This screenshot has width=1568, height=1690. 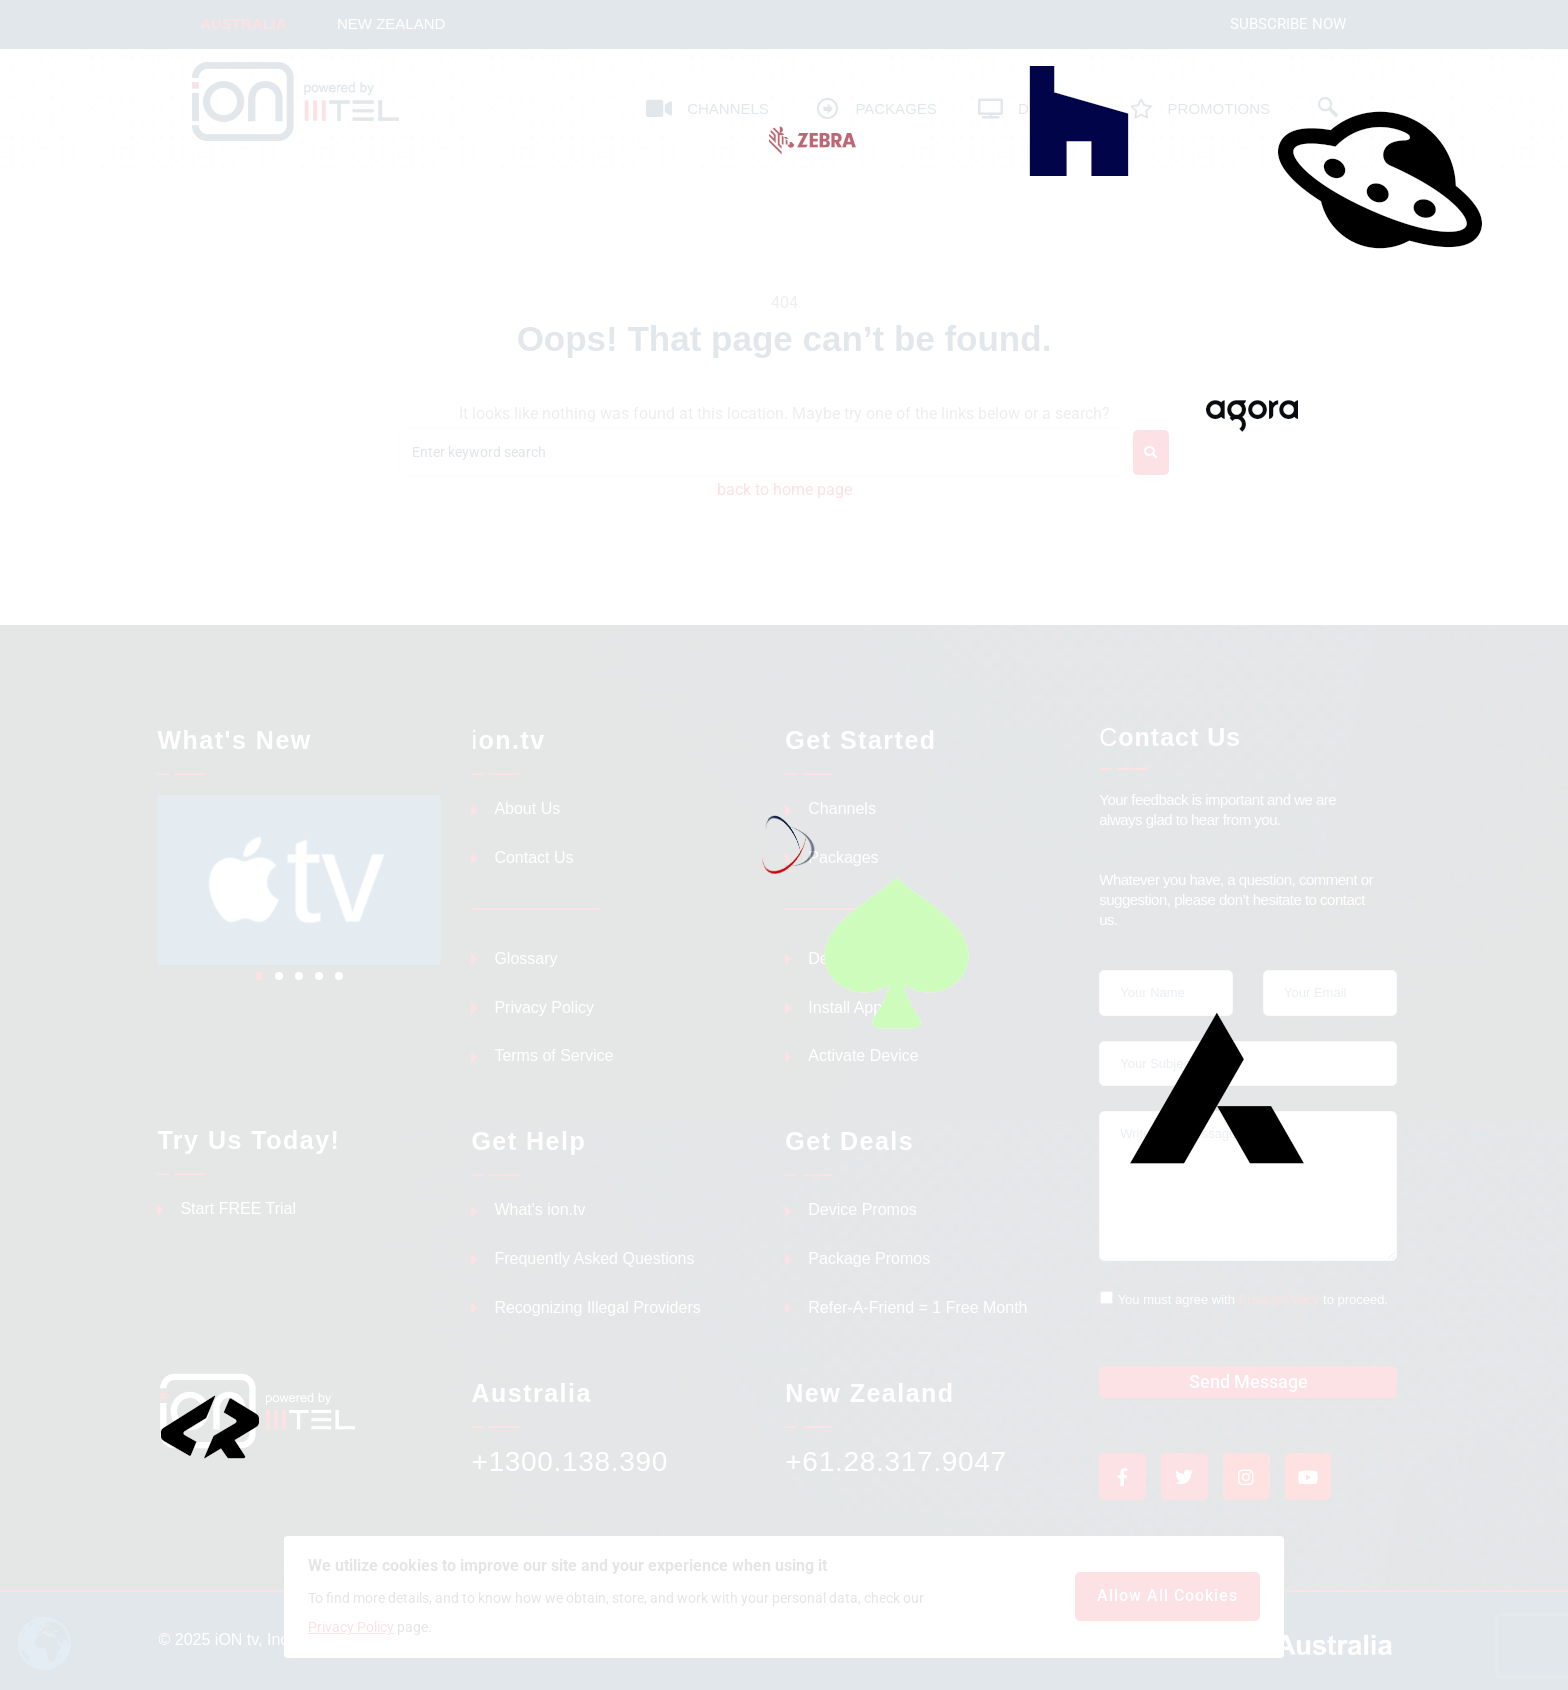 I want to click on spades suit symbol for card games, so click(x=896, y=956).